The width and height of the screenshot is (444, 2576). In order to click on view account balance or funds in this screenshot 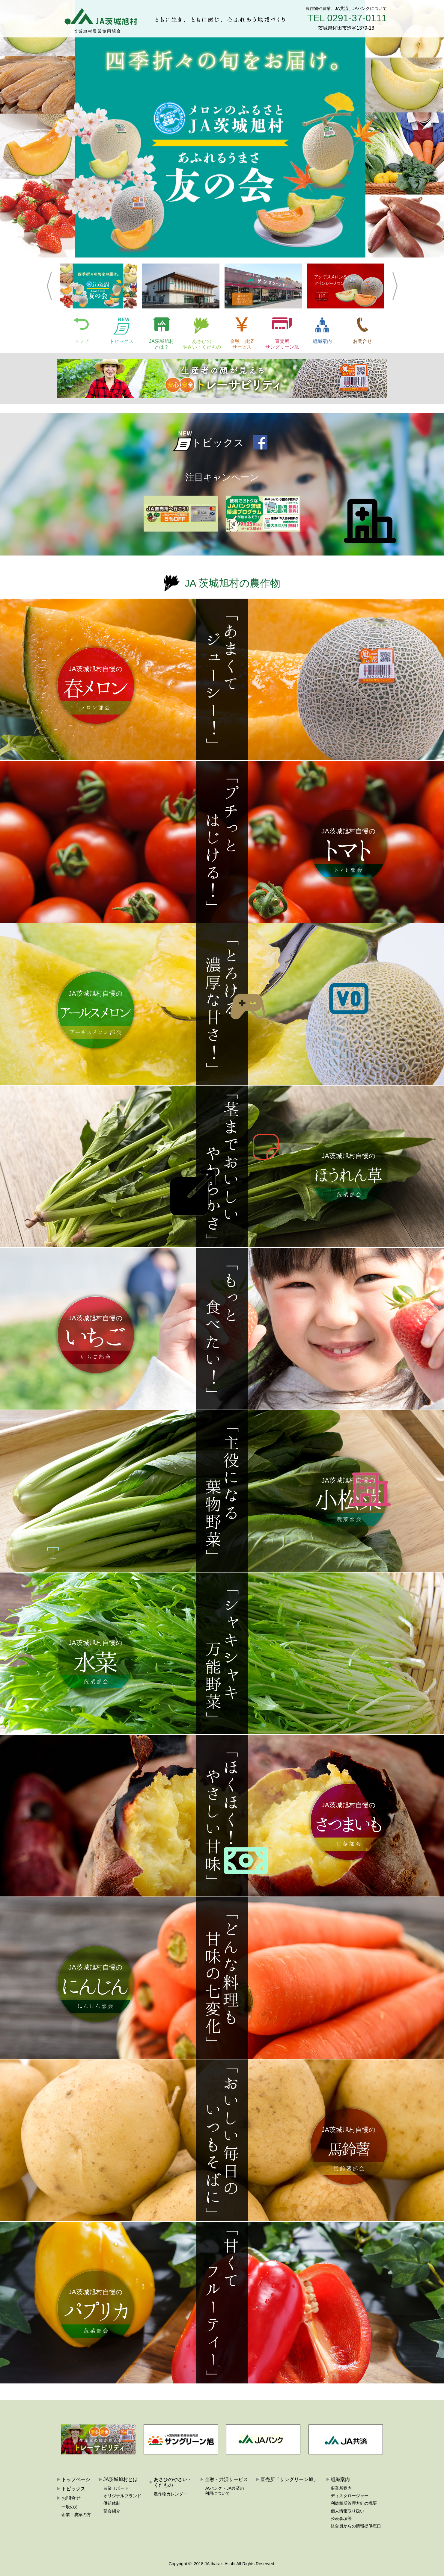, I will do `click(246, 1861)`.